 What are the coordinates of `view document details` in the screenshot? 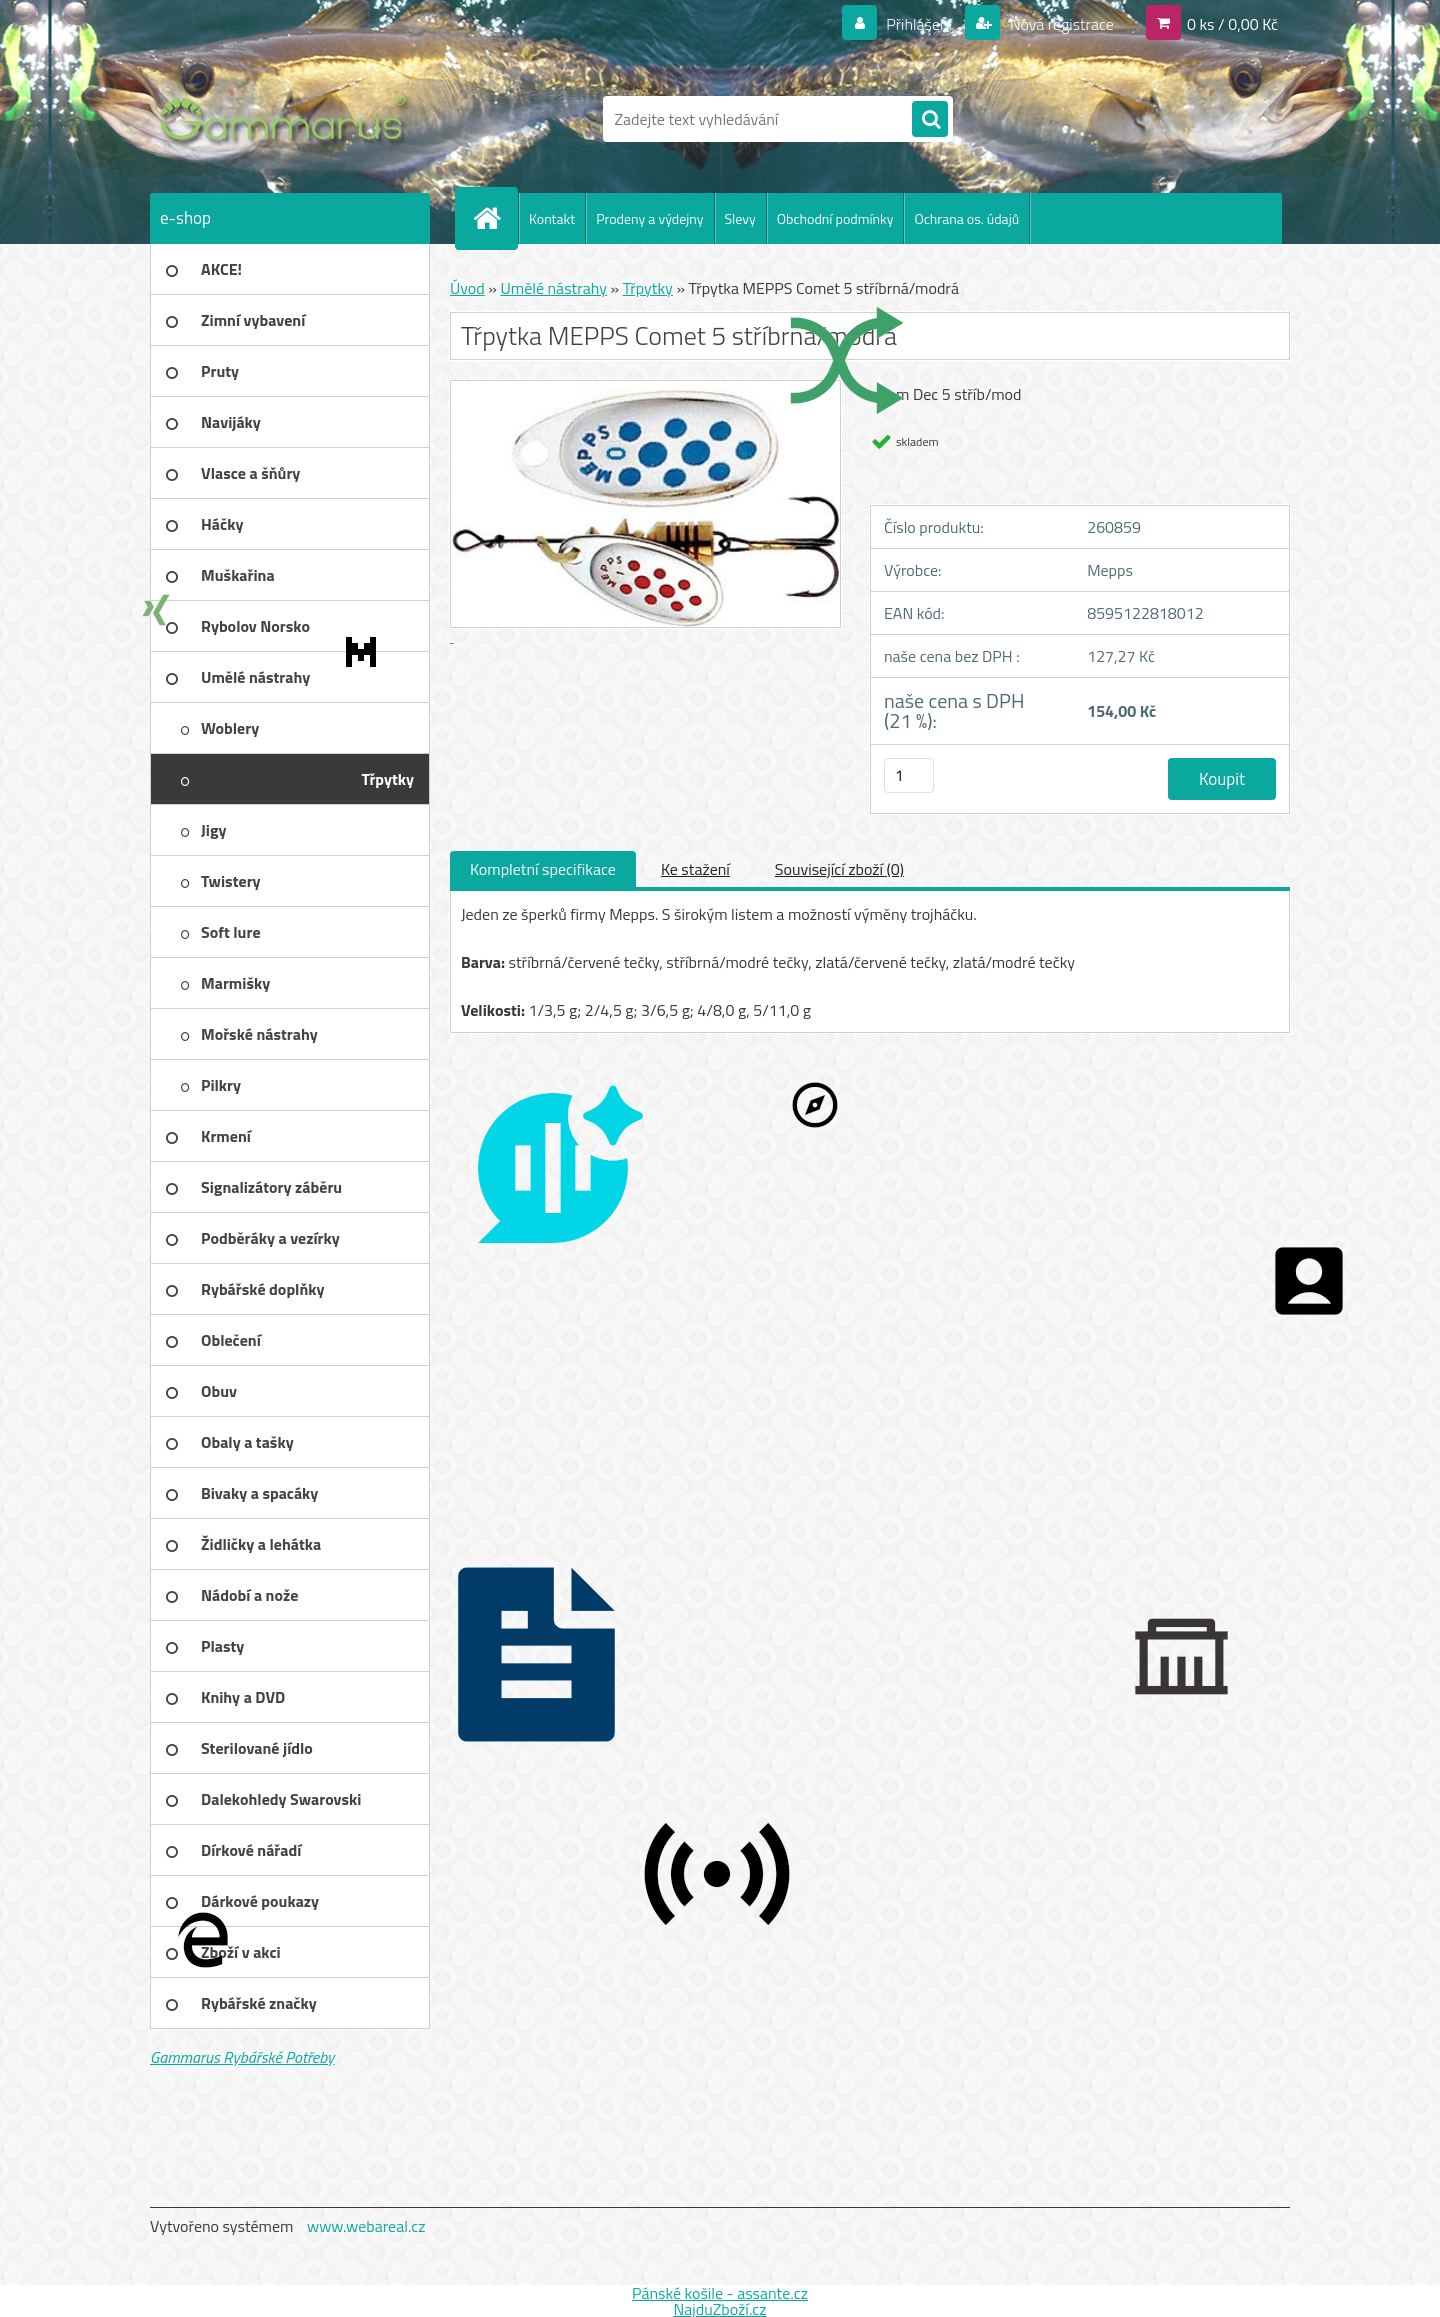 It's located at (536, 1654).